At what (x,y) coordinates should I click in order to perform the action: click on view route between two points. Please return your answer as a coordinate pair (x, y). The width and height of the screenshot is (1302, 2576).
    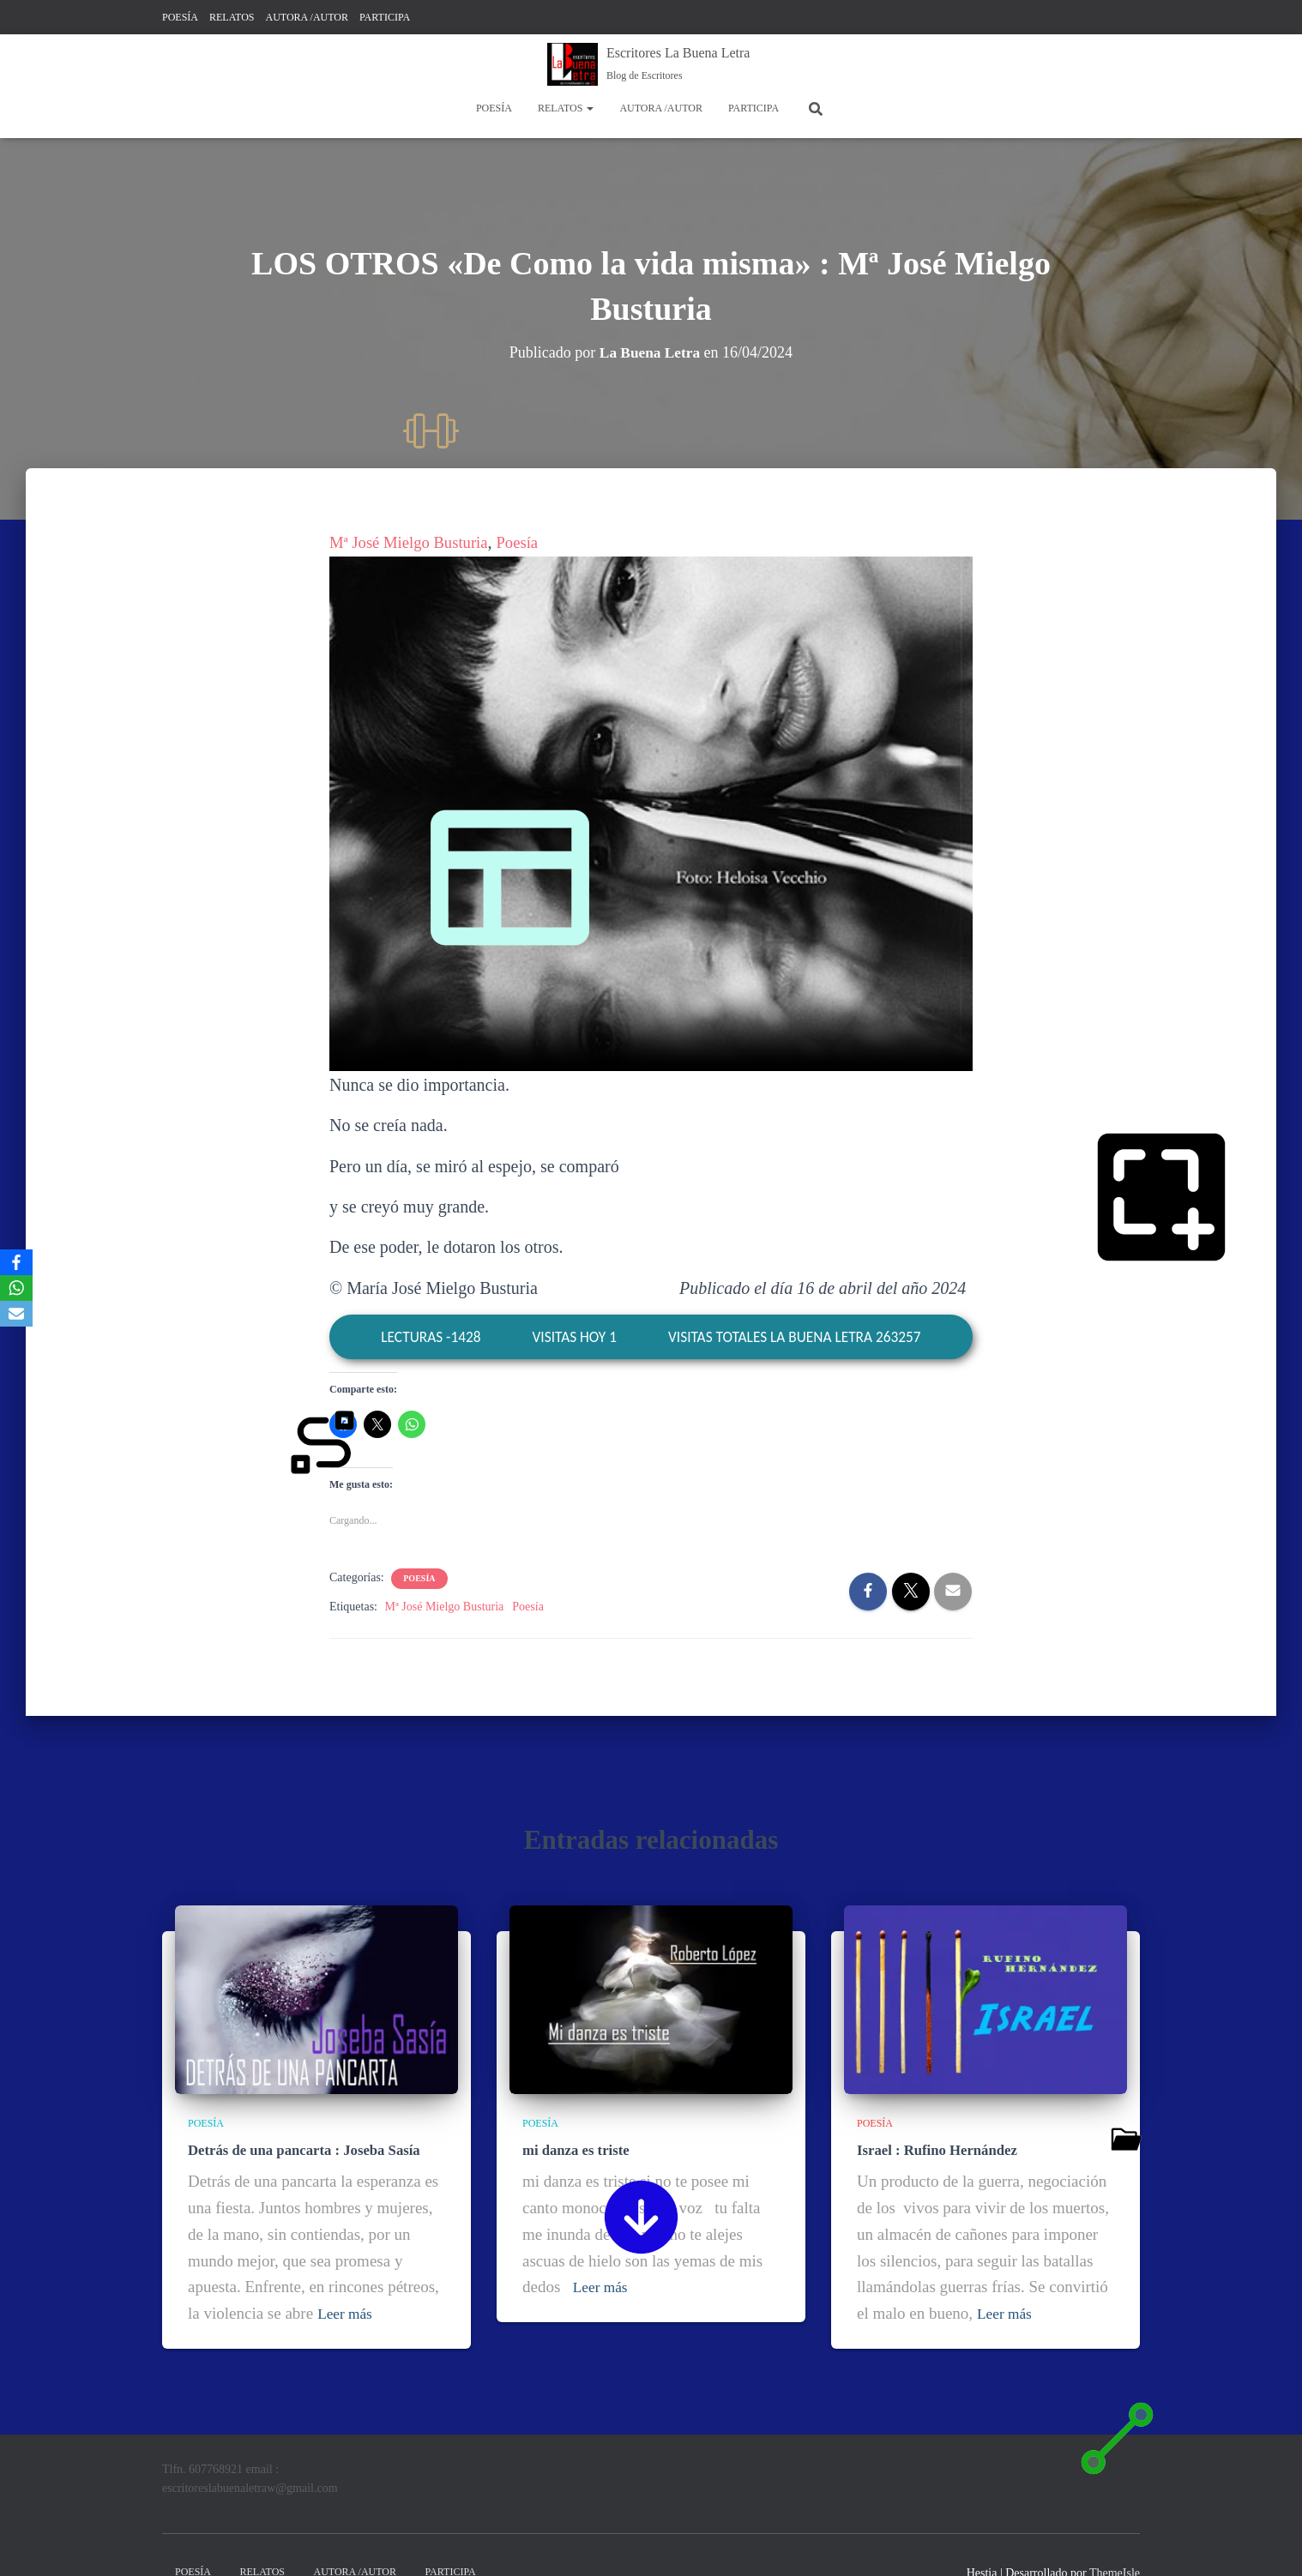
    Looking at the image, I should click on (322, 1442).